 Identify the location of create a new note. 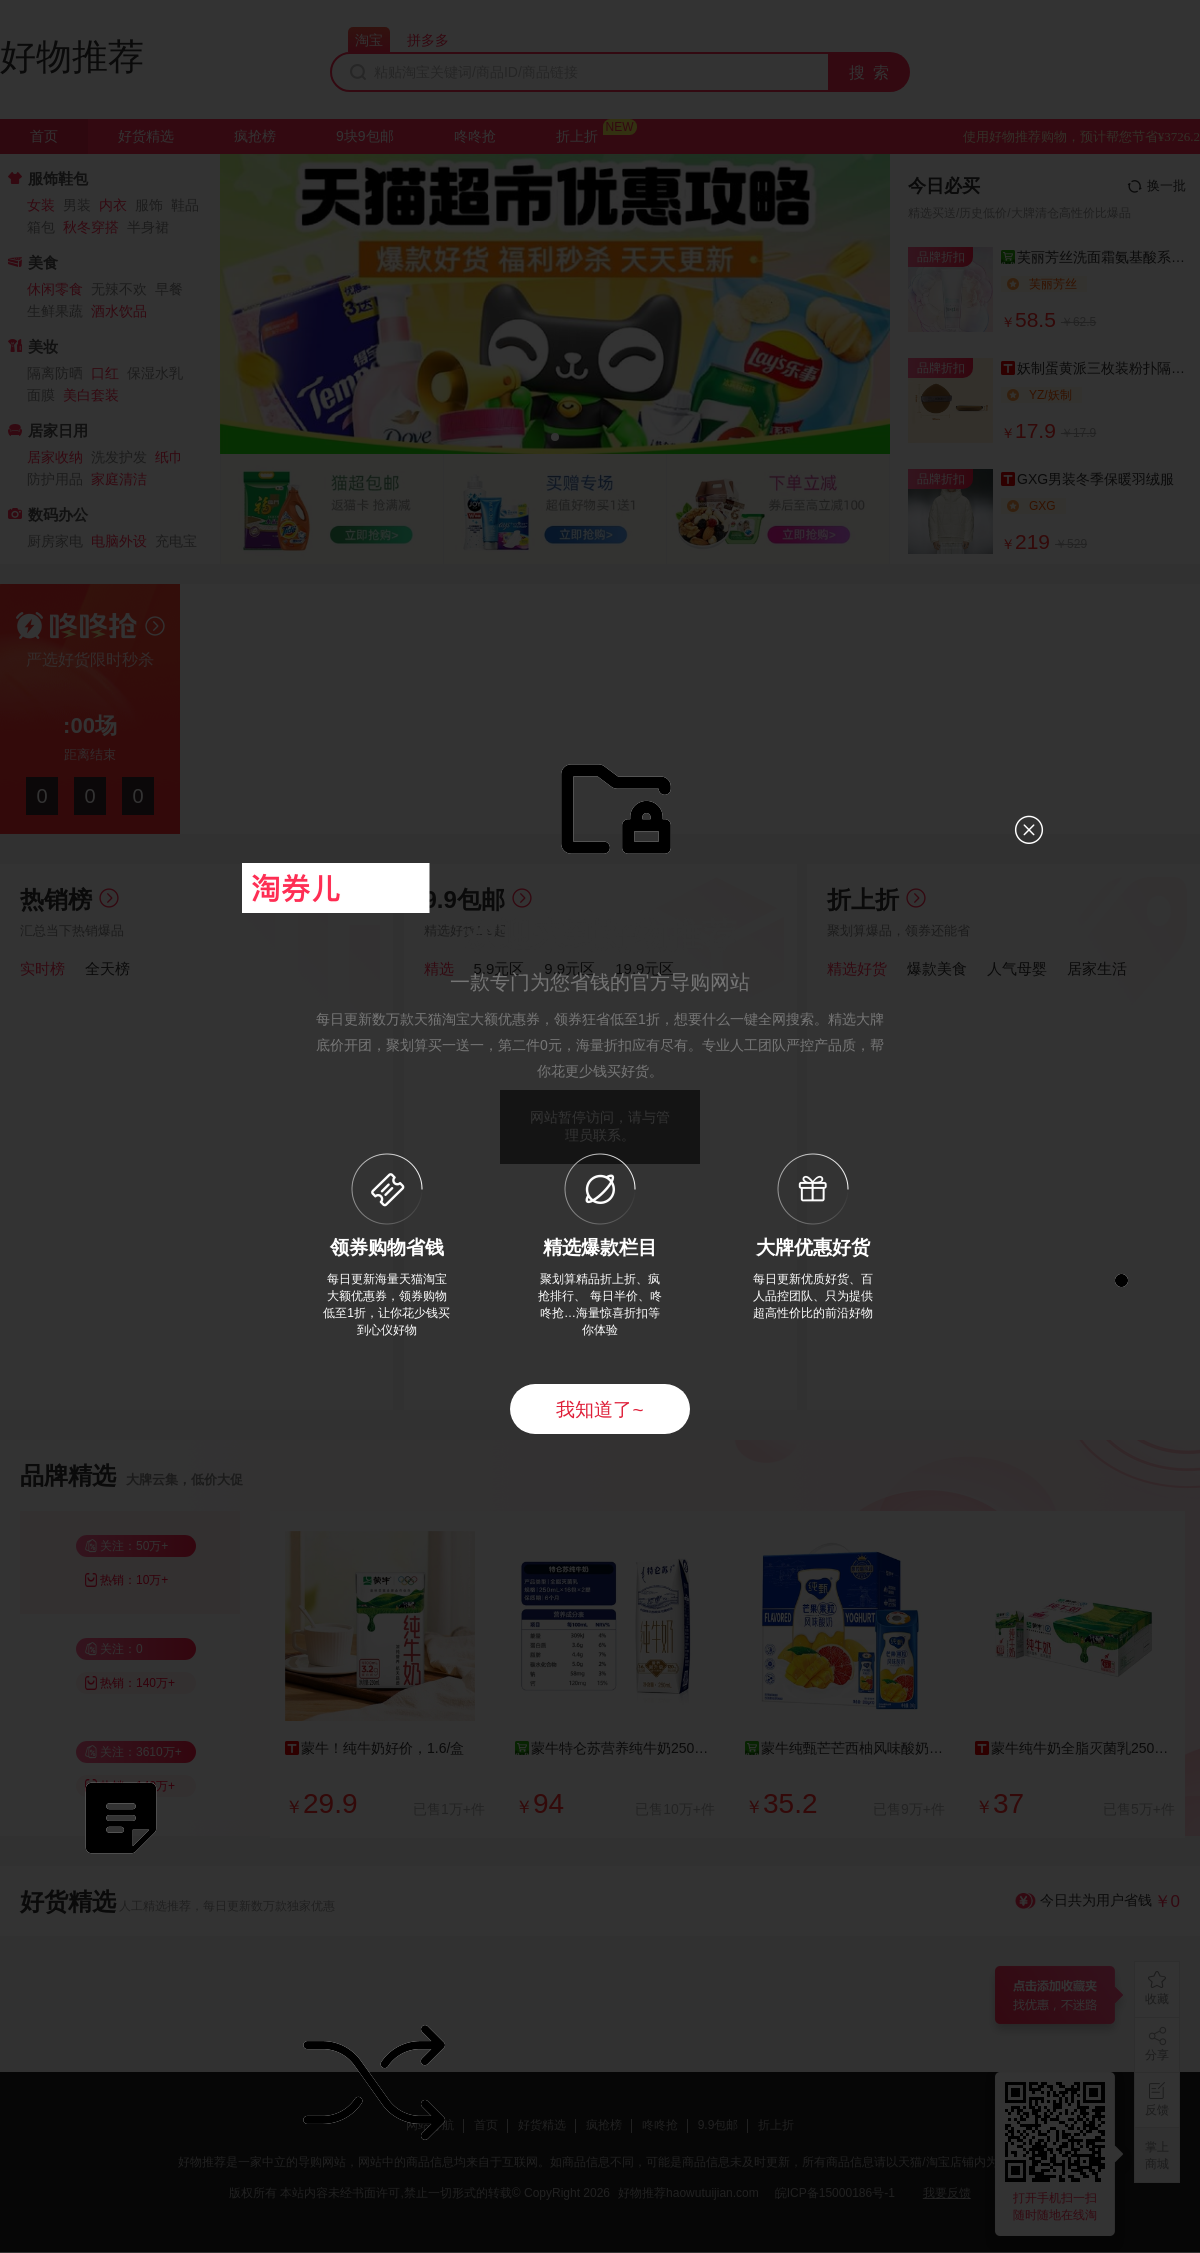
(121, 1818).